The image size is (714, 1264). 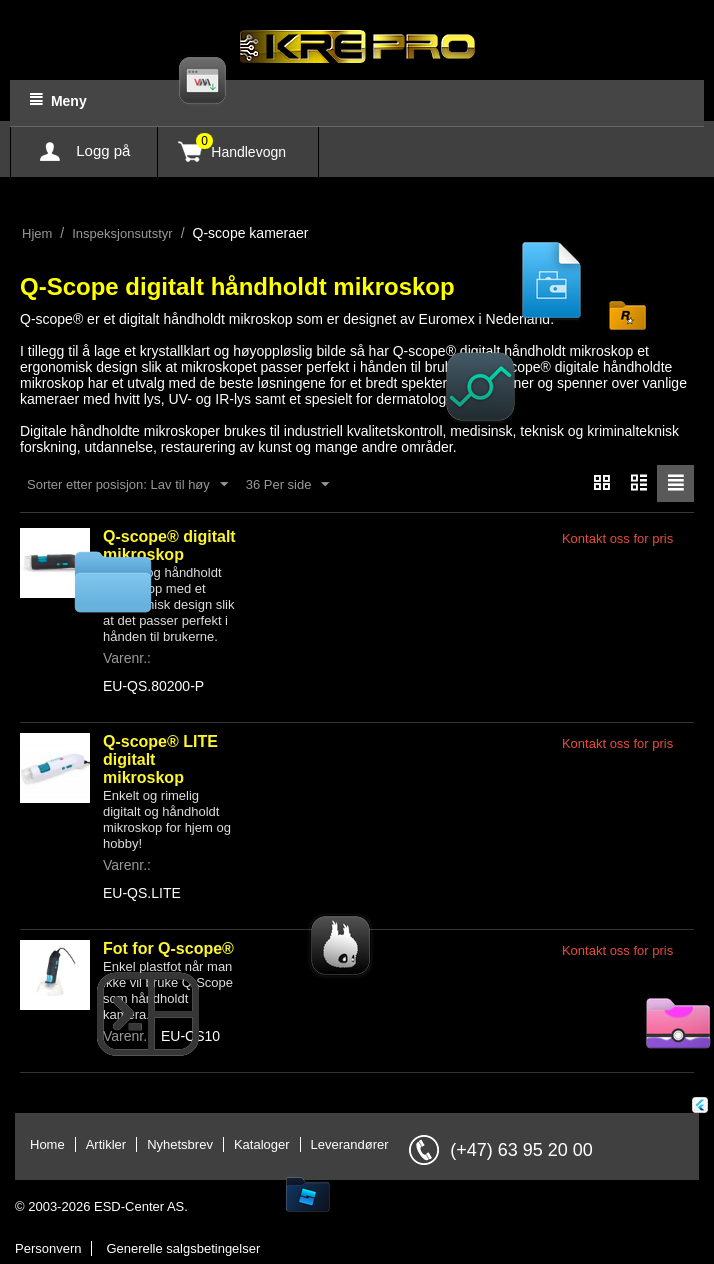 What do you see at coordinates (480, 386) in the screenshot?
I see `open gnome layout switcher settings` at bounding box center [480, 386].